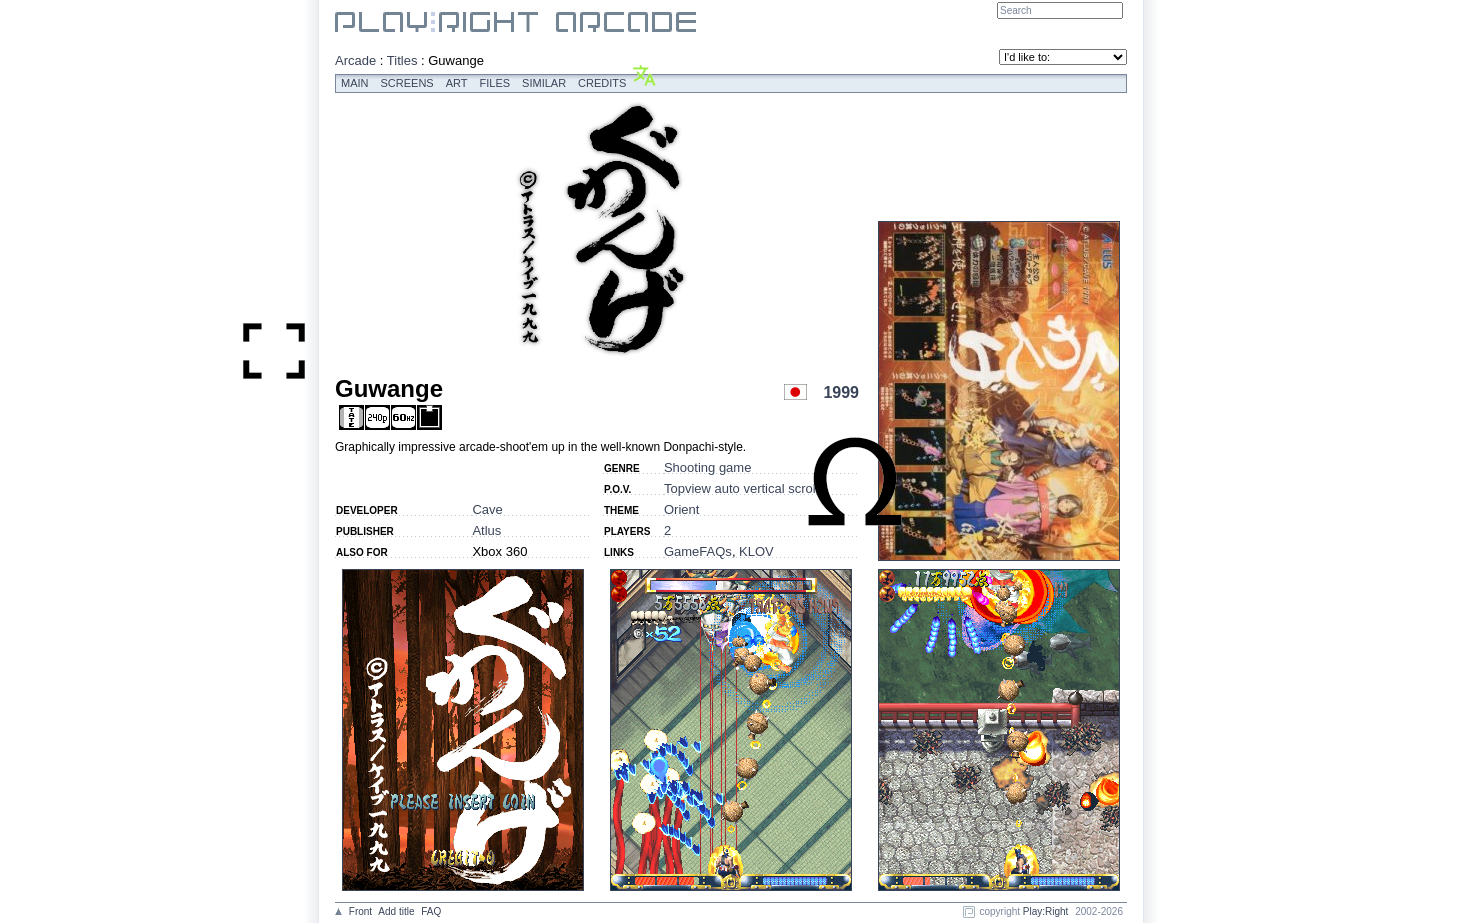  I want to click on enter fullscreen mode, so click(274, 351).